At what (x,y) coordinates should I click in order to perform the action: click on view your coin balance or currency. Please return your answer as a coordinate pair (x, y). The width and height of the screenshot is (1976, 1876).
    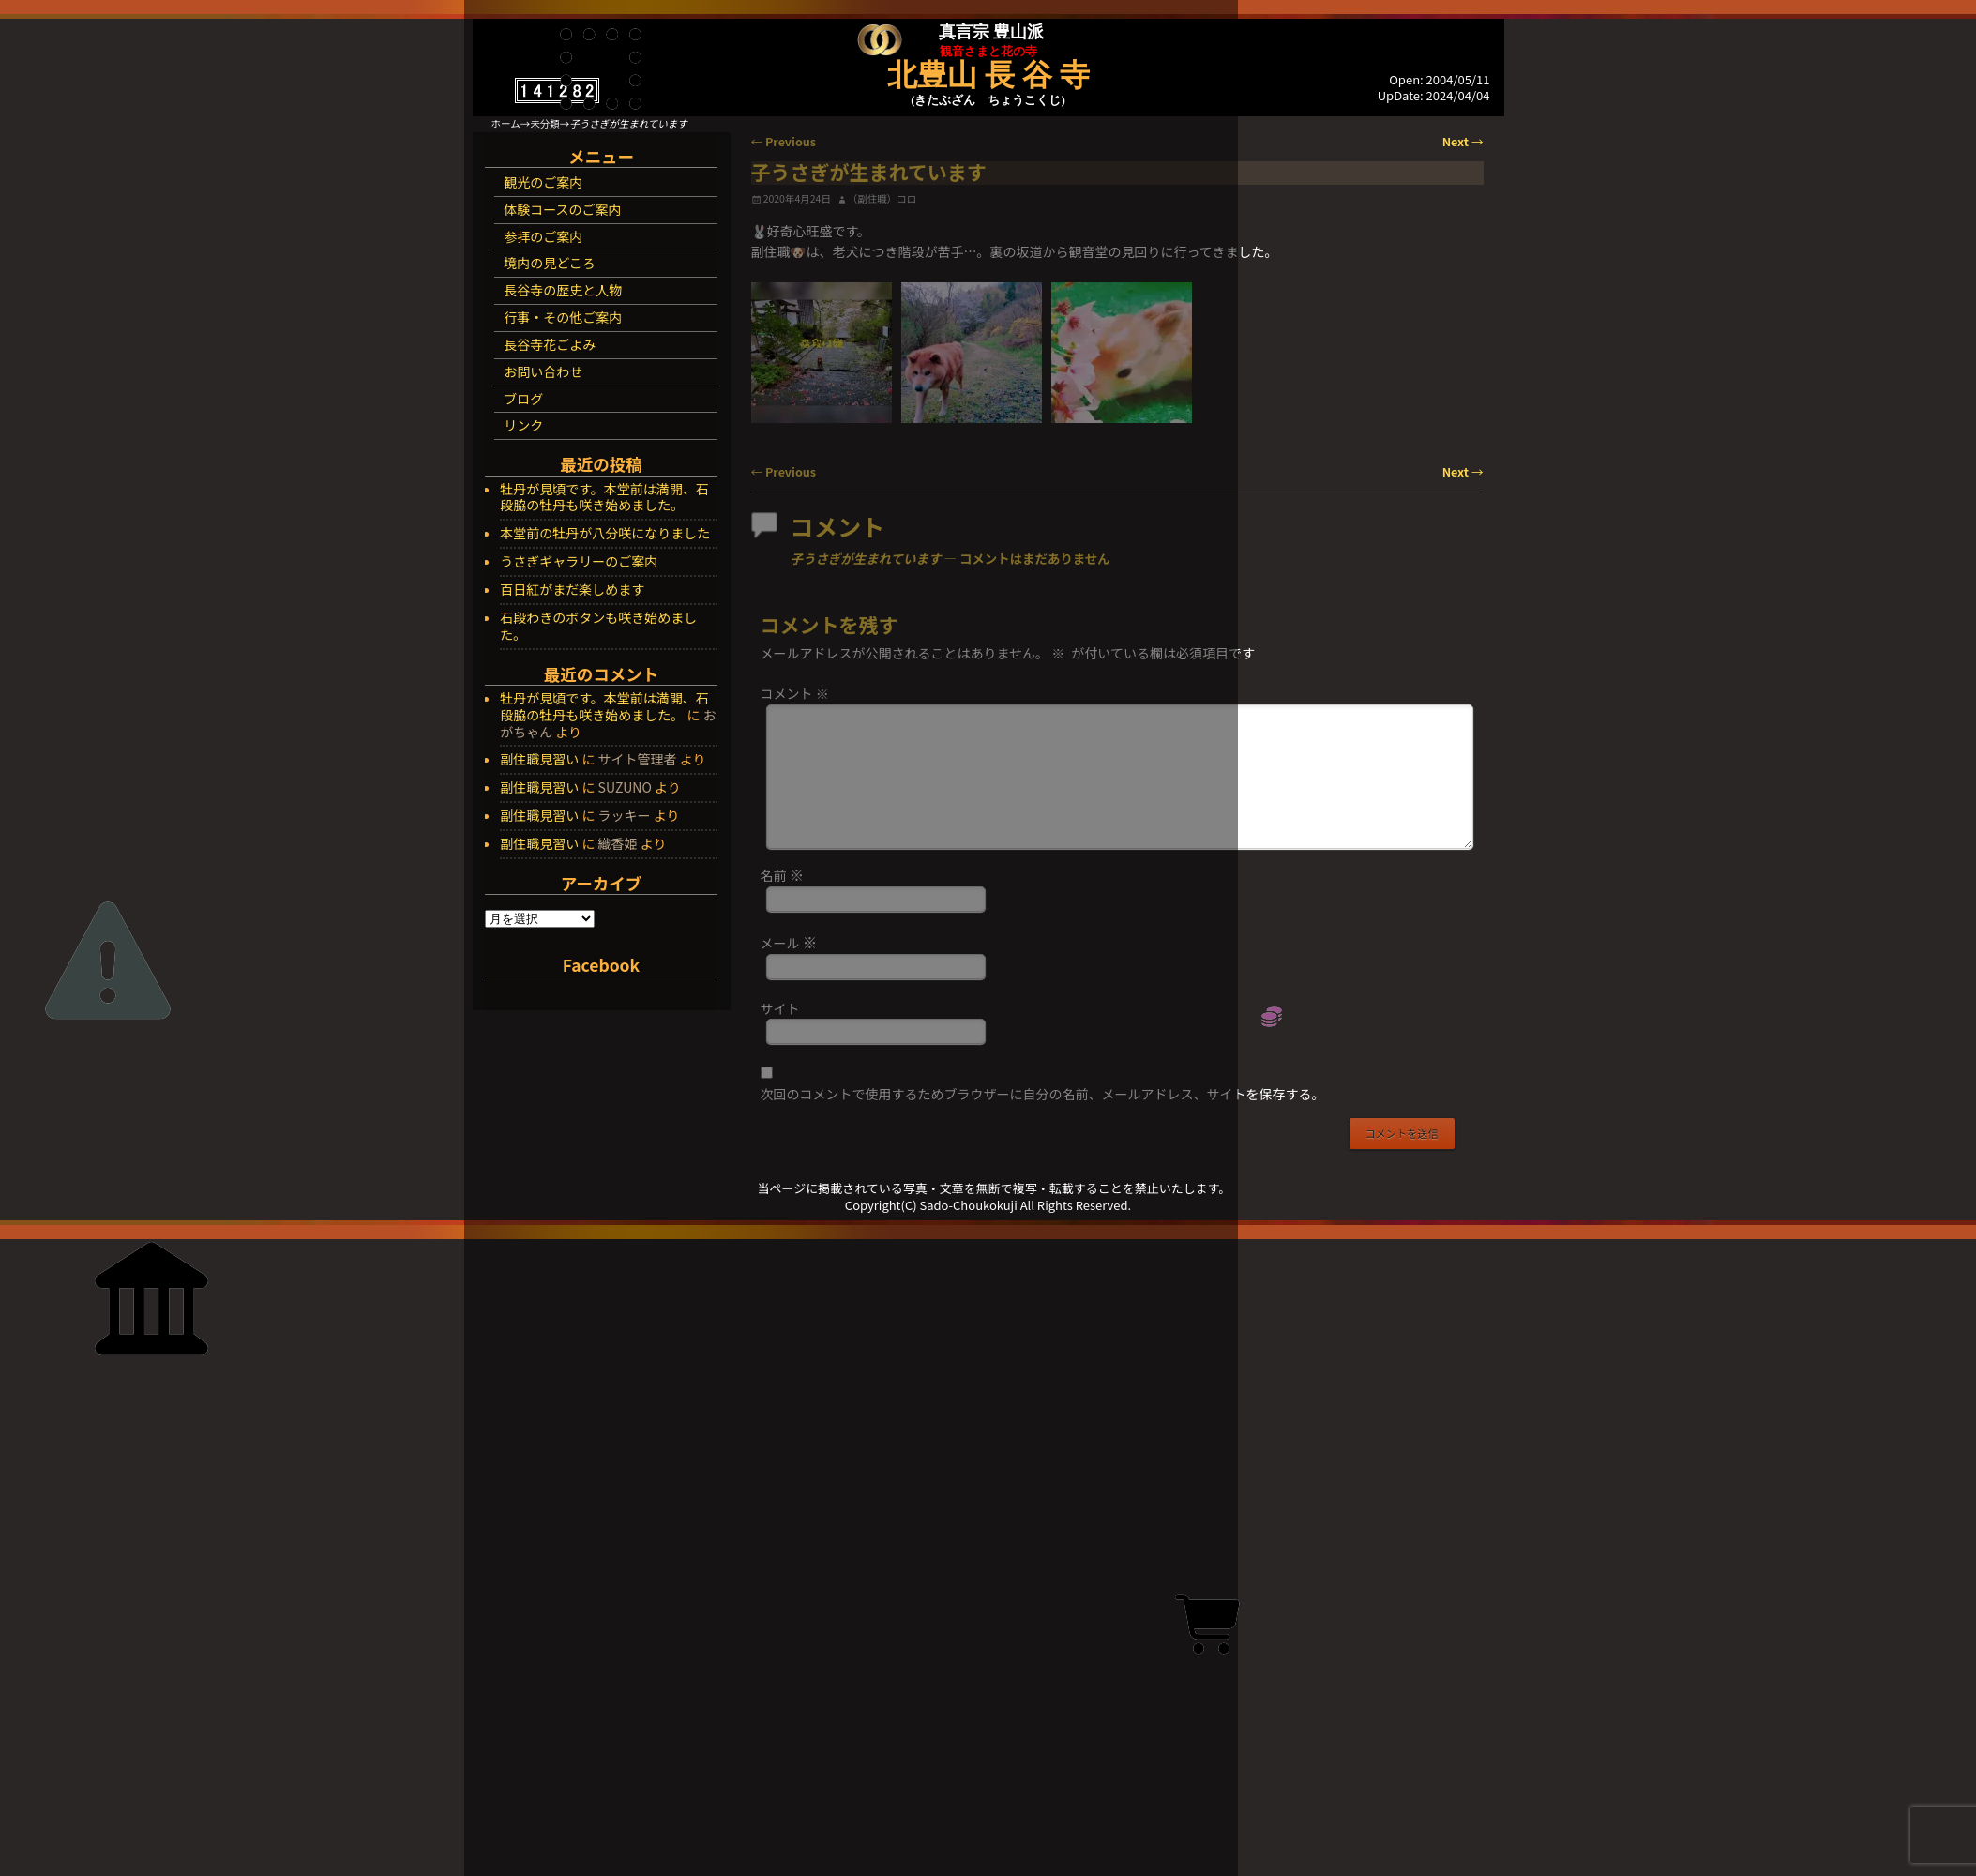
    Looking at the image, I should click on (1272, 1017).